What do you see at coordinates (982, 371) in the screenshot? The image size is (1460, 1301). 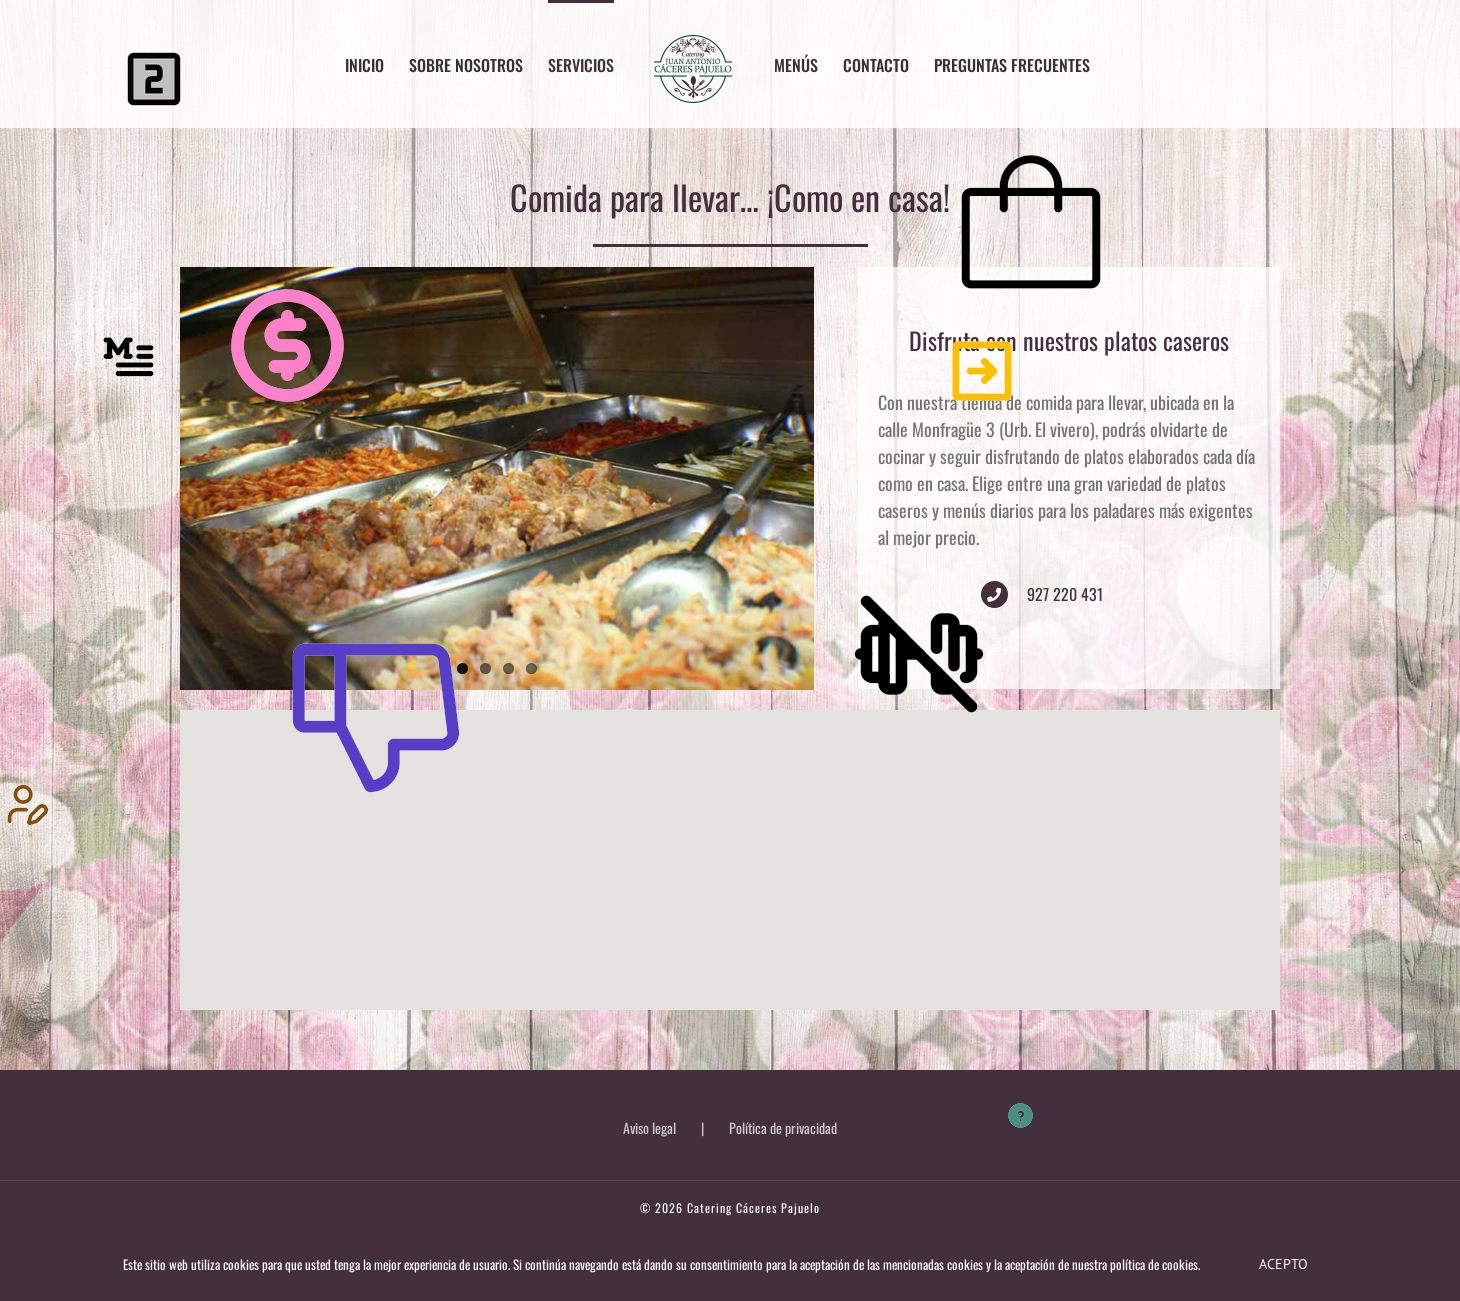 I see `navigate to the next screen or step` at bounding box center [982, 371].